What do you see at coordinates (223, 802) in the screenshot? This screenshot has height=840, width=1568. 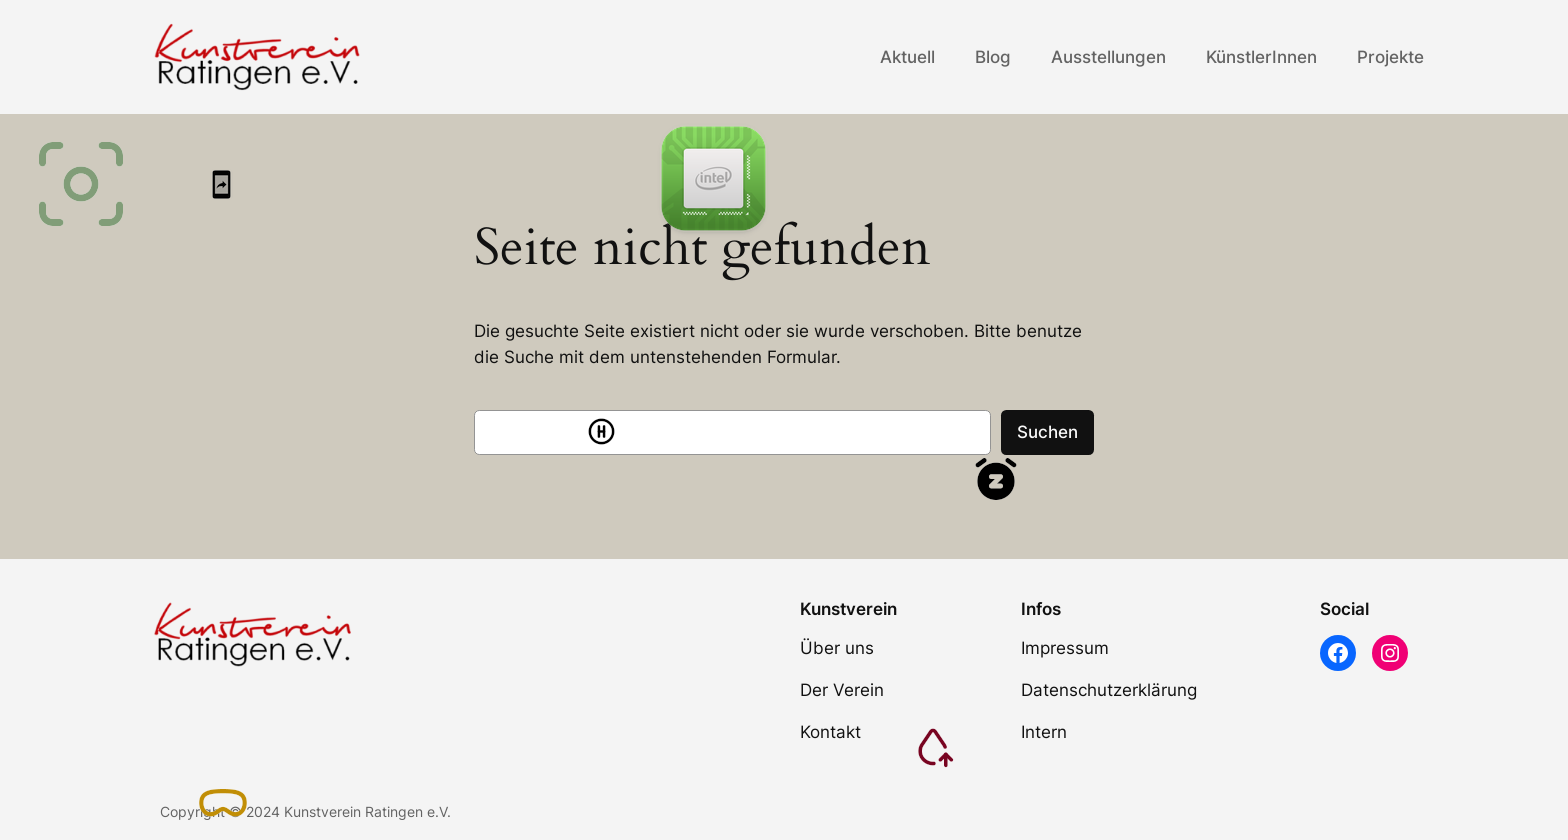 I see `access apple vision pro settings` at bounding box center [223, 802].